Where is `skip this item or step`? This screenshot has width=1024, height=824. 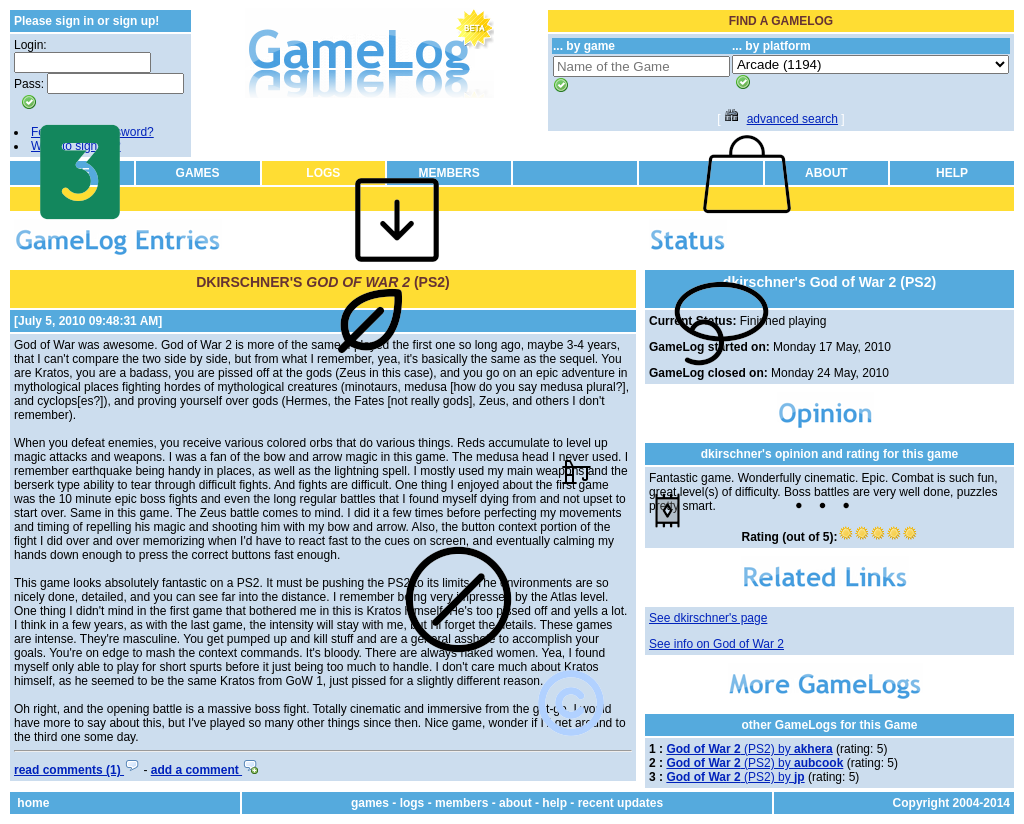
skip this item or step is located at coordinates (458, 599).